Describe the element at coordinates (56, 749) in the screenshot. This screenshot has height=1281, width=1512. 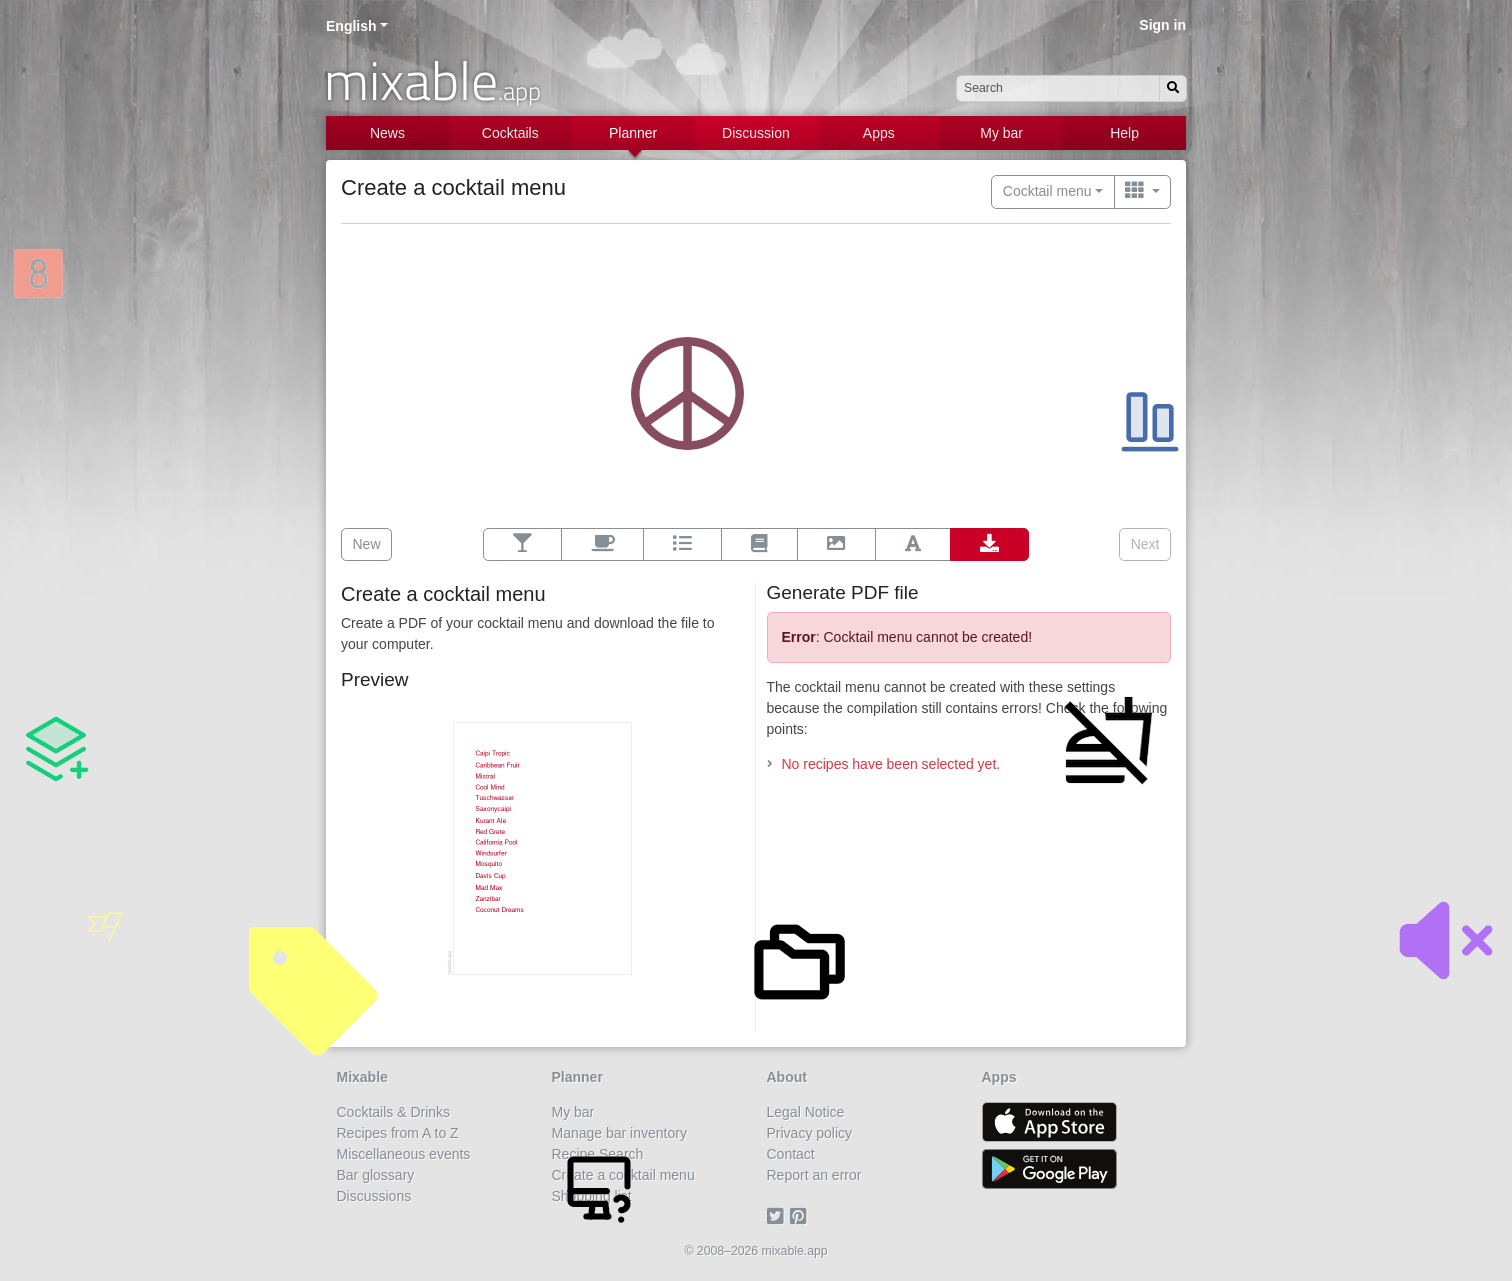
I see `add a new layer to the stack` at that location.